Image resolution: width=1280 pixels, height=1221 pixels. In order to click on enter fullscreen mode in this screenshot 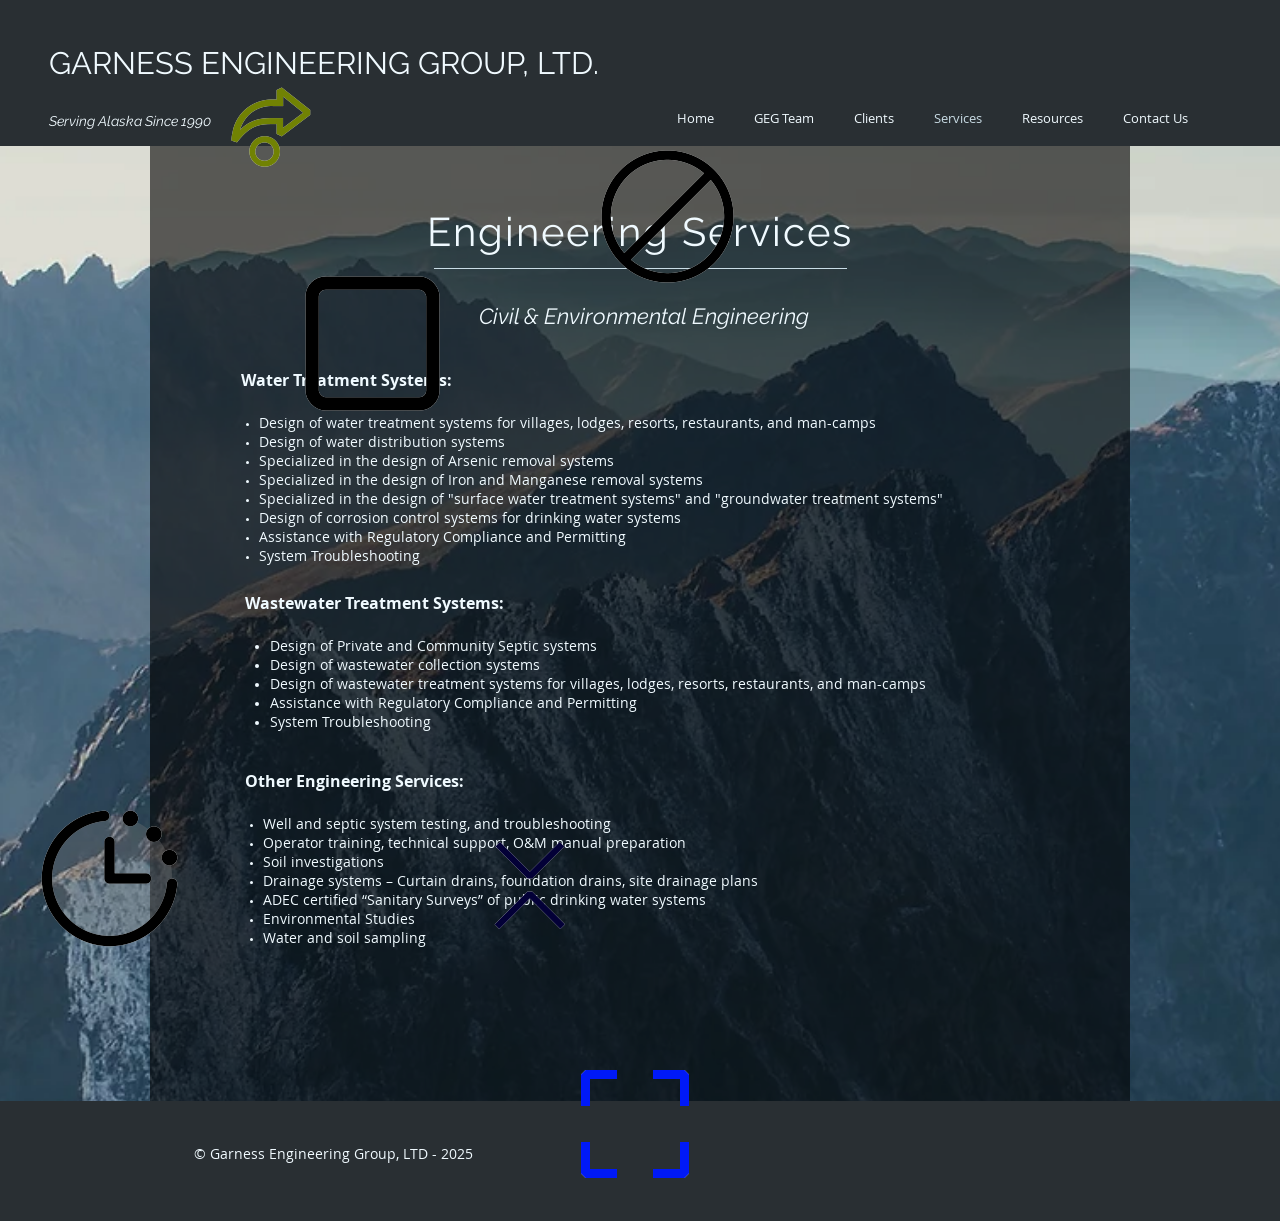, I will do `click(635, 1124)`.